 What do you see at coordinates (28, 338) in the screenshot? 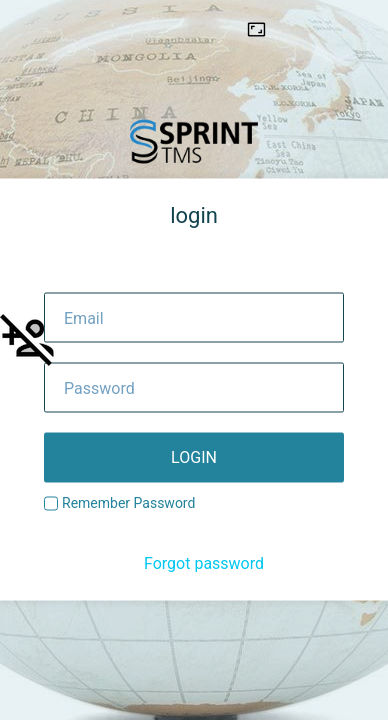
I see `indicates adding contacts is disabled` at bounding box center [28, 338].